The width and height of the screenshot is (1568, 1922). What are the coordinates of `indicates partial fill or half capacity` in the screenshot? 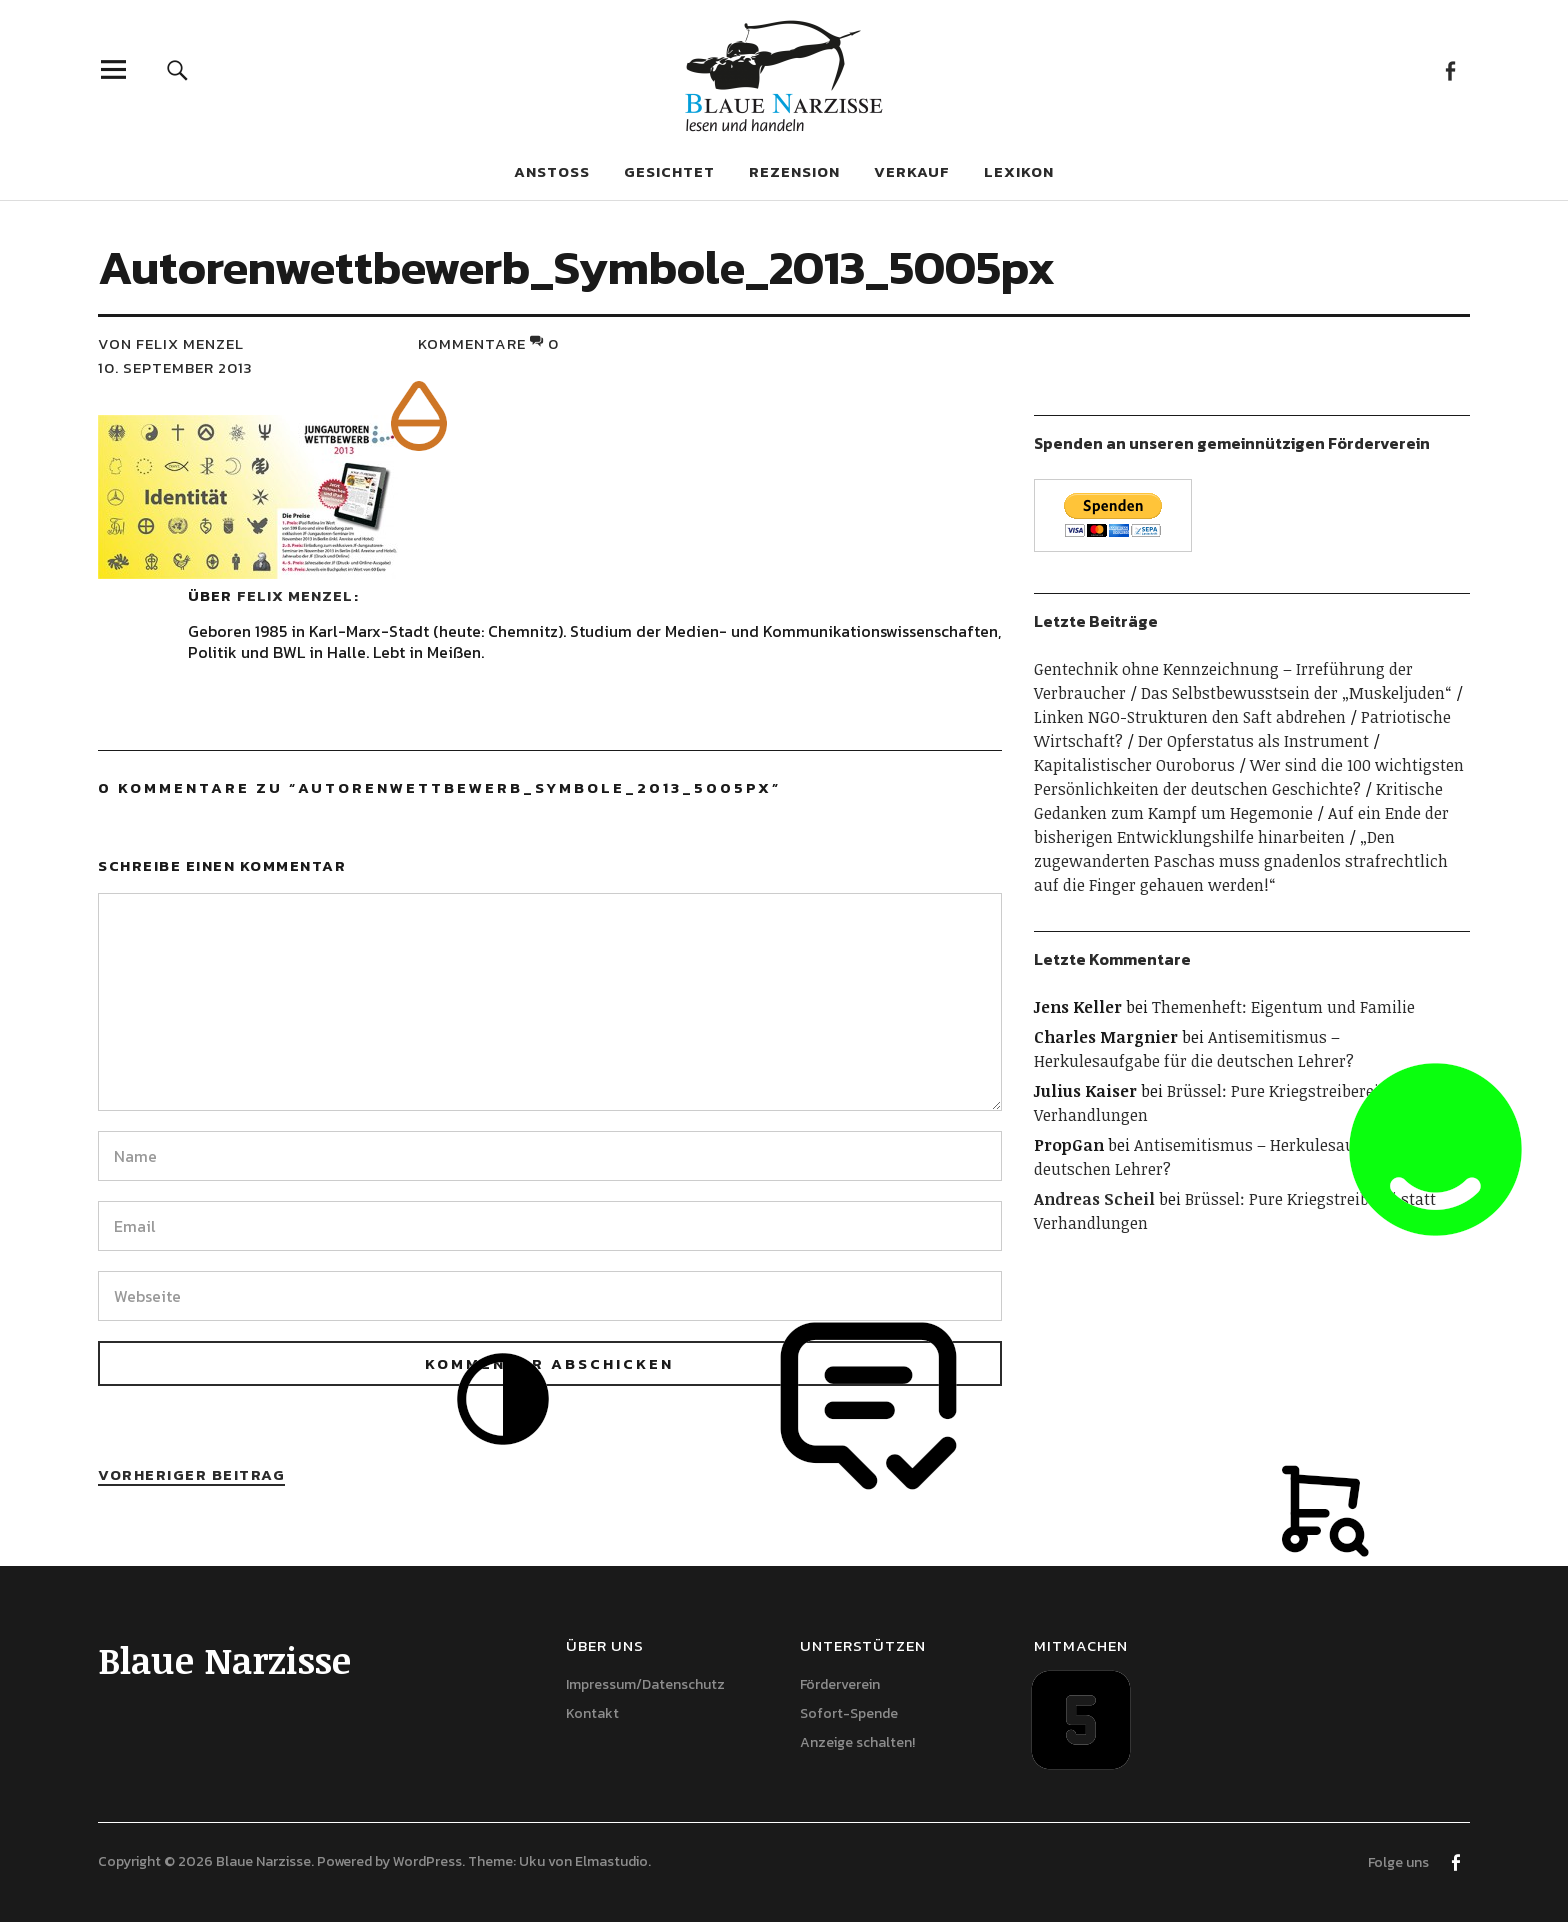 It's located at (419, 416).